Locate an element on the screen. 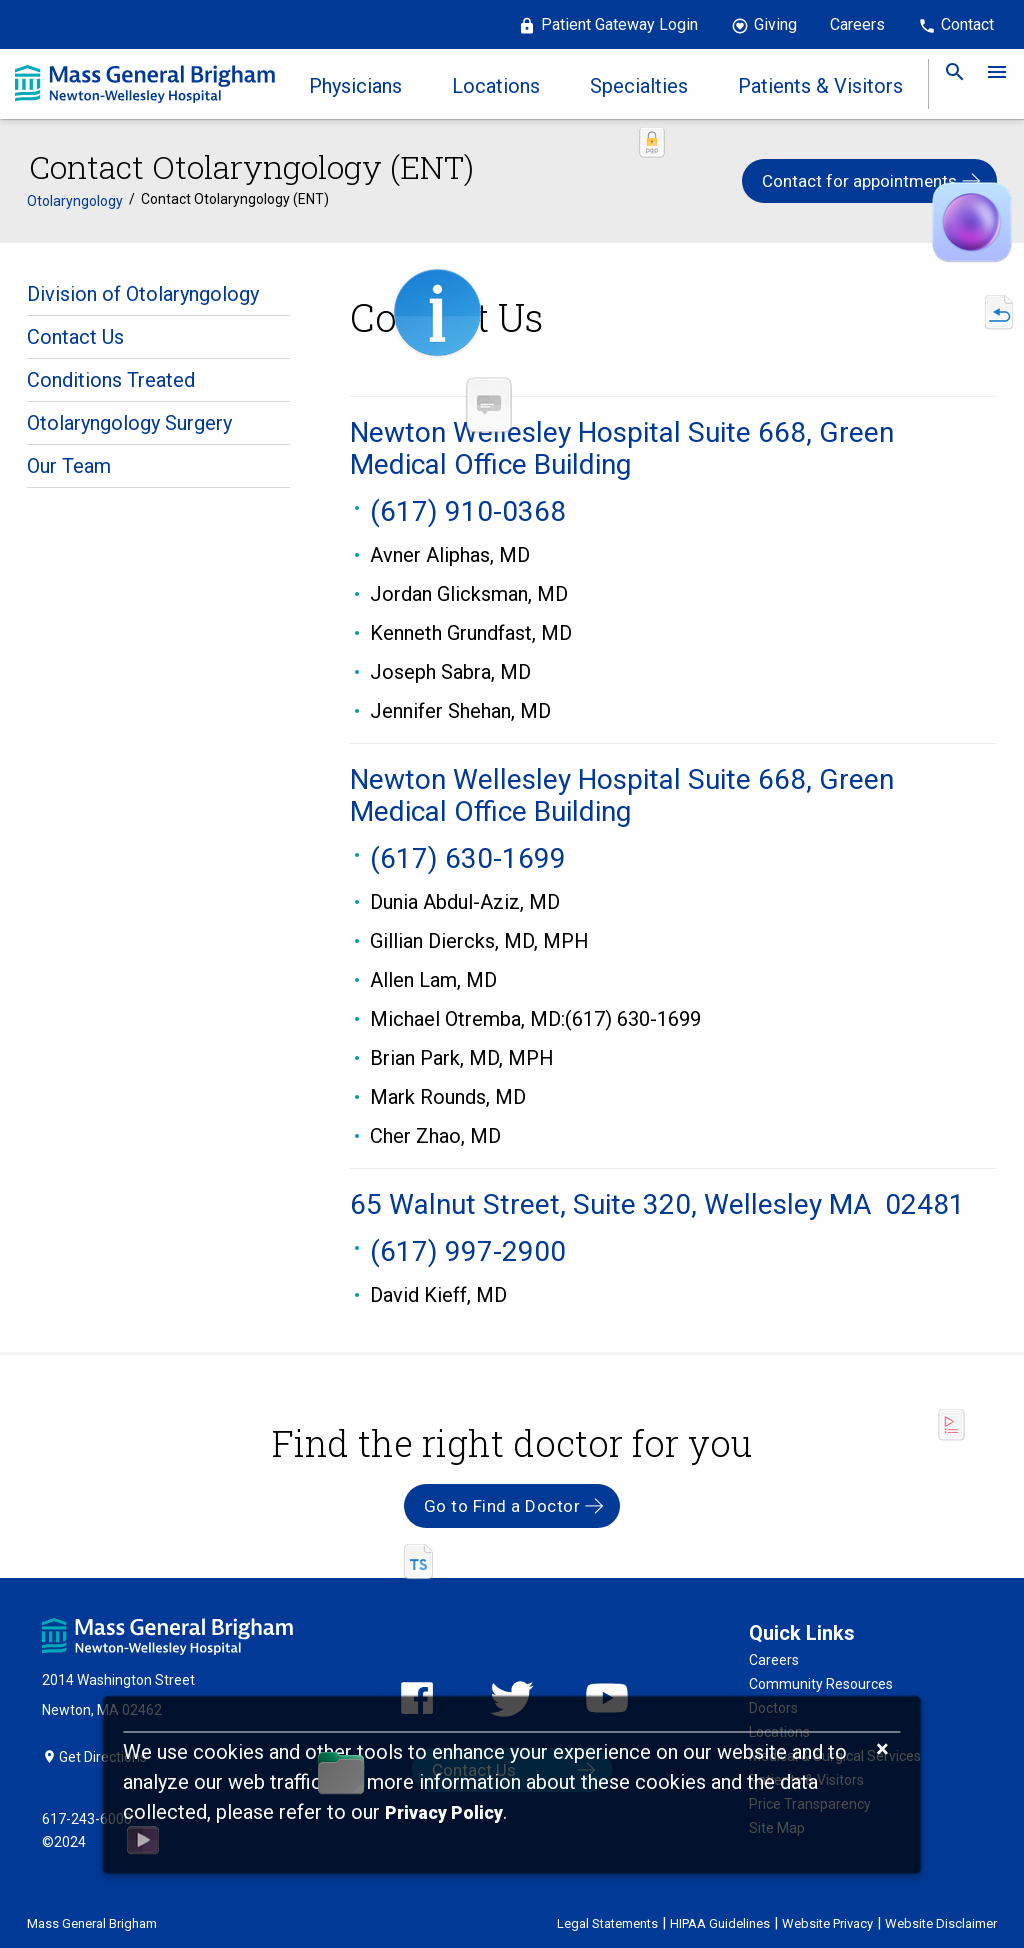 The image size is (1024, 1948). open file folder is located at coordinates (341, 1773).